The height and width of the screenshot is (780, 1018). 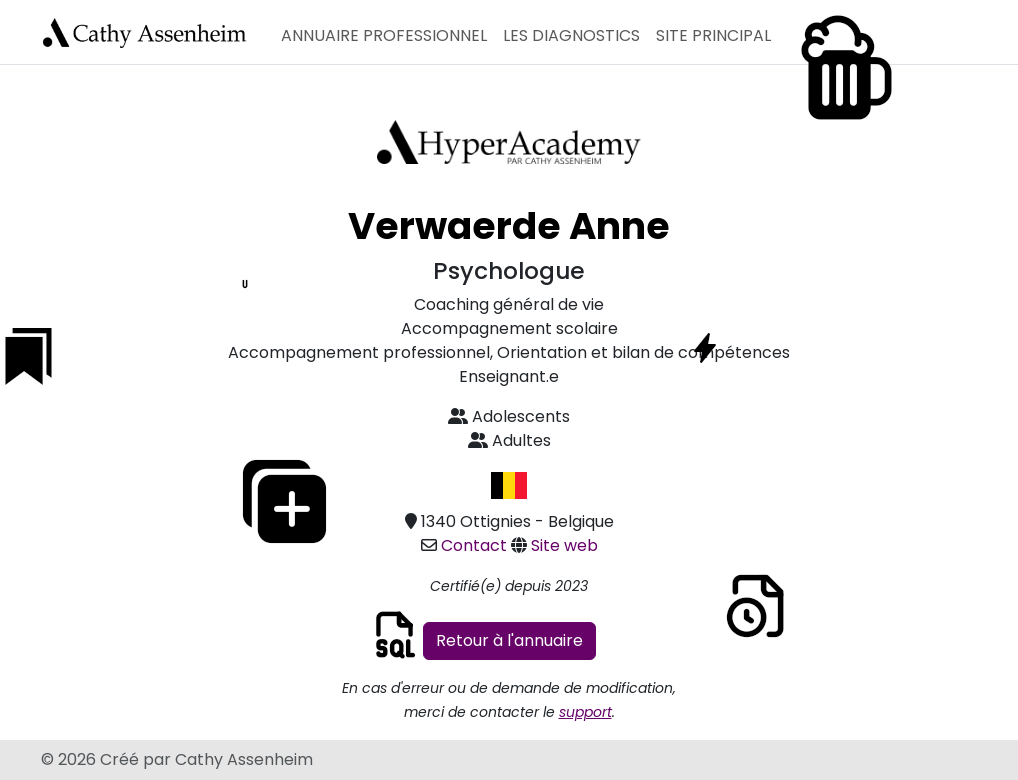 I want to click on view file history or recent changes, so click(x=758, y=606).